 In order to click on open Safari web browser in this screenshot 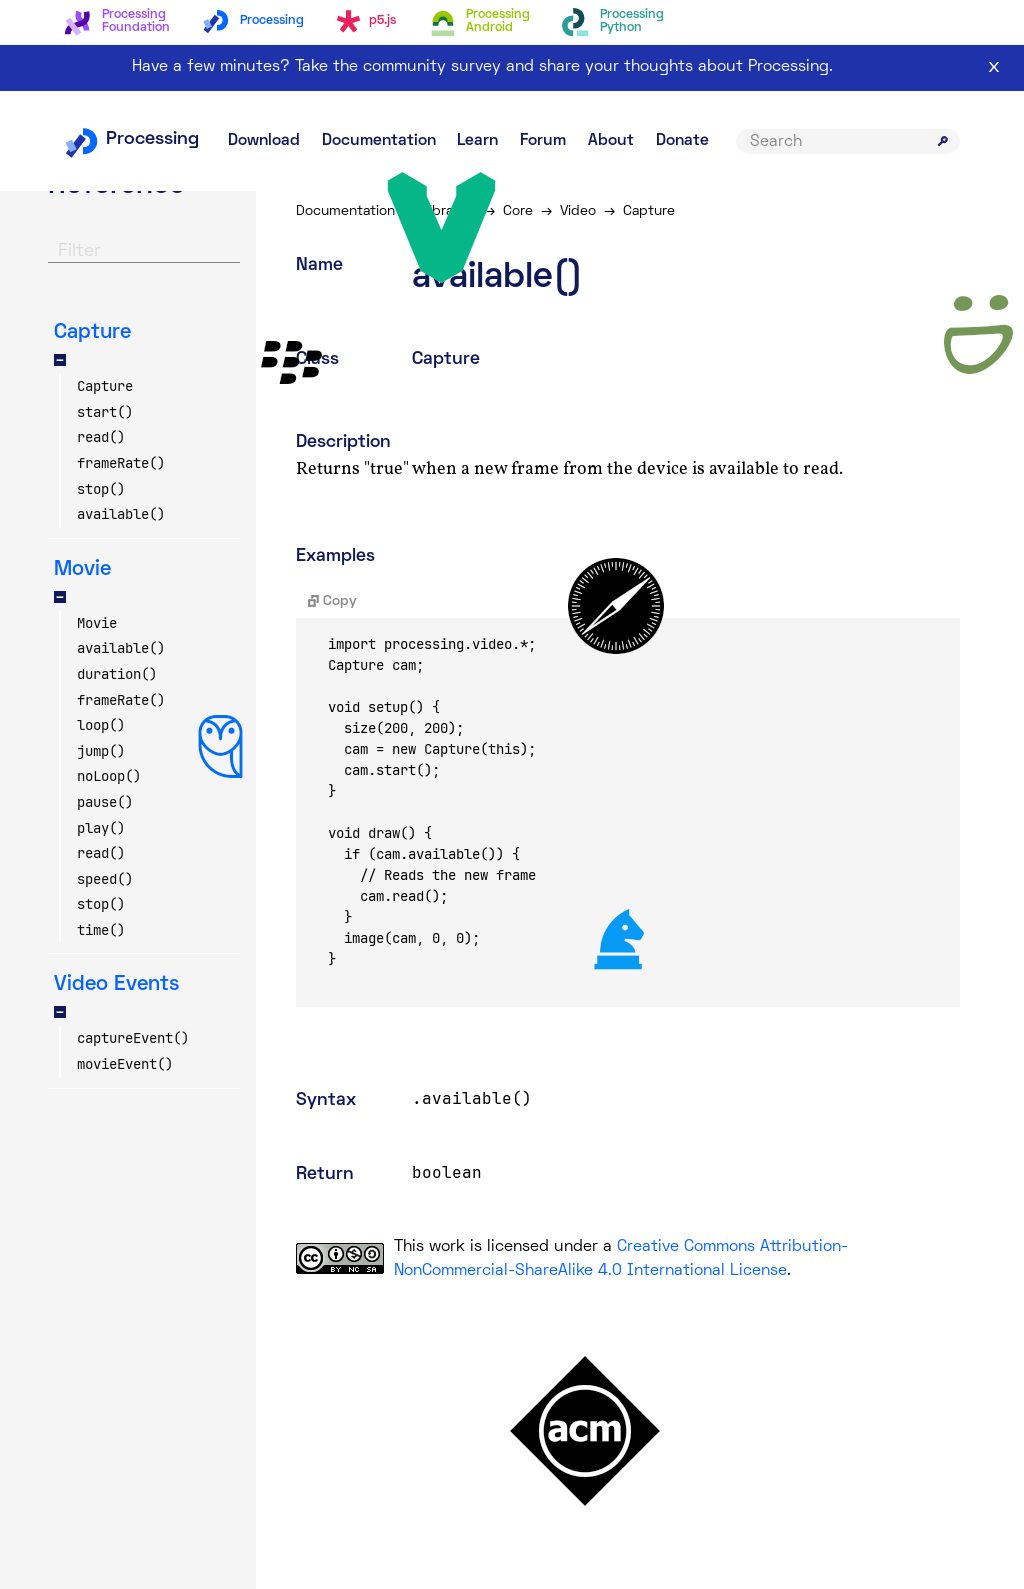, I will do `click(616, 606)`.